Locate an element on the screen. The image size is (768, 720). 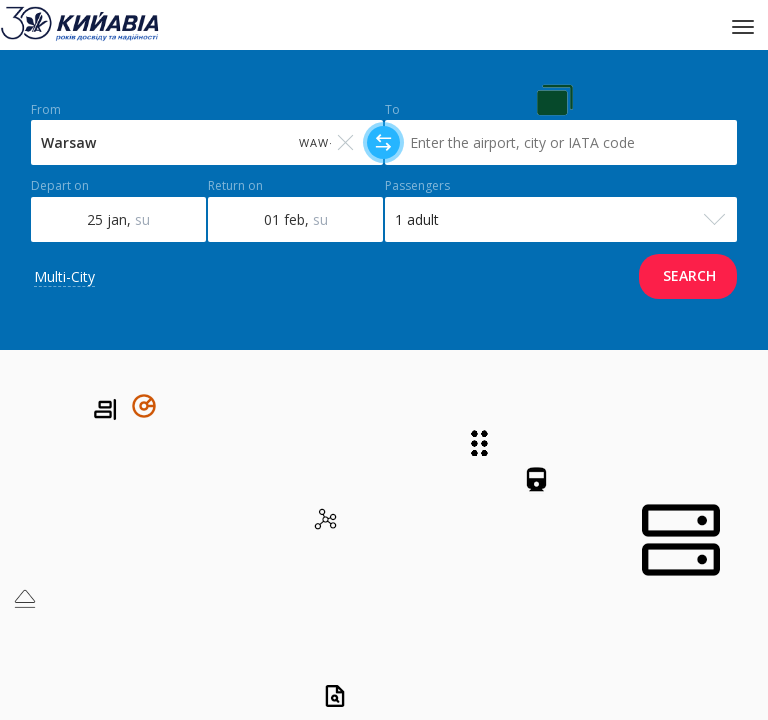
drag to reorder this item is located at coordinates (479, 443).